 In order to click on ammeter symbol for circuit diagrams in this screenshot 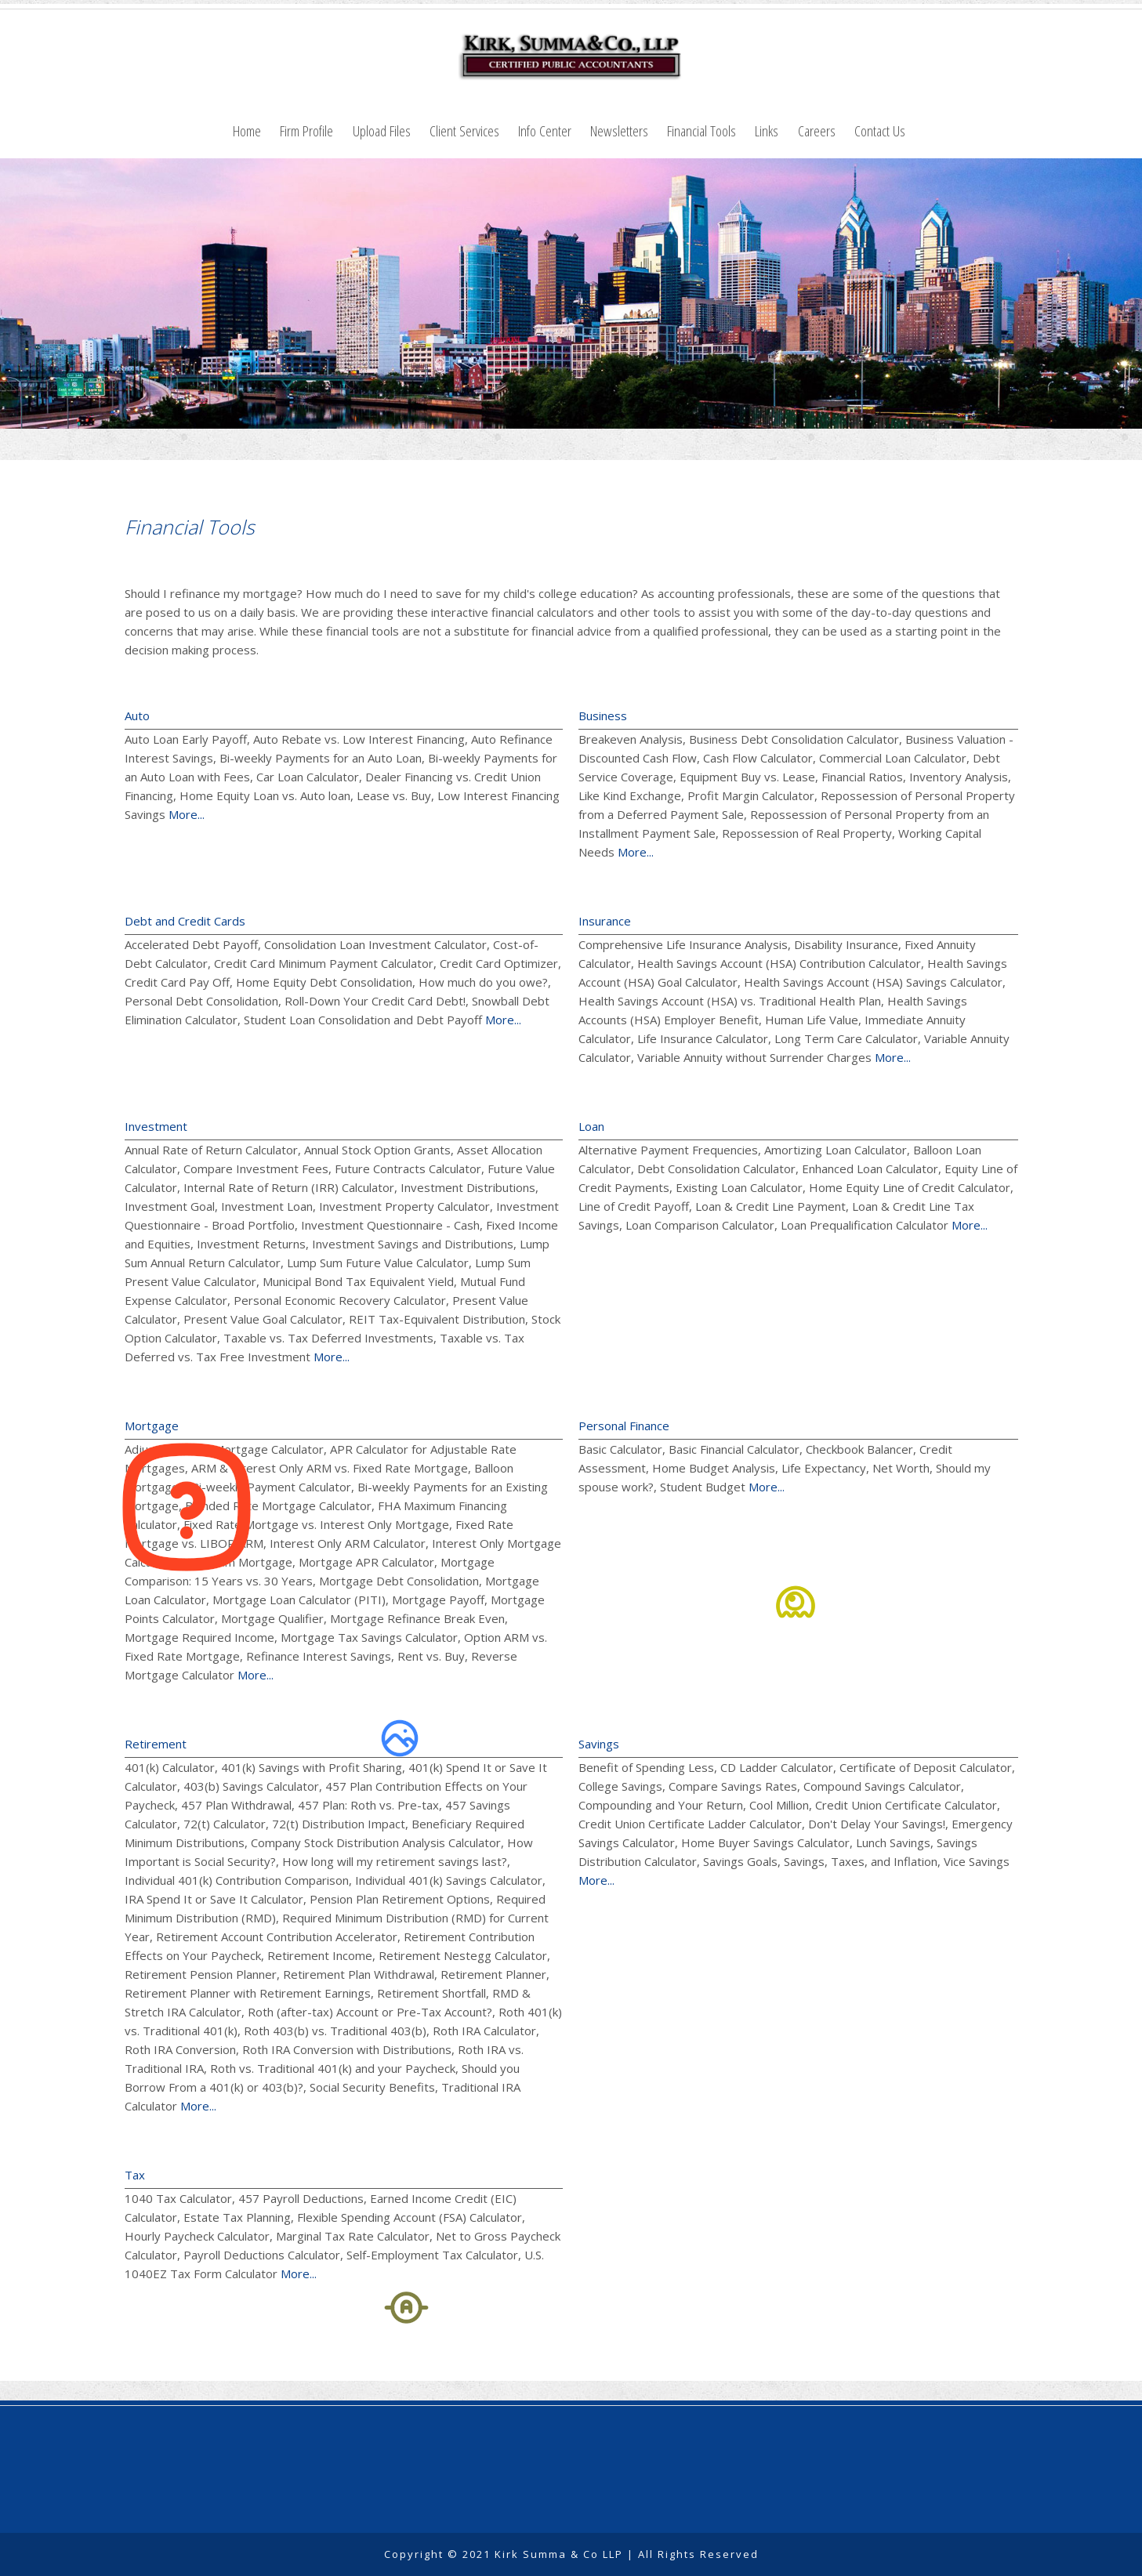, I will do `click(406, 2307)`.